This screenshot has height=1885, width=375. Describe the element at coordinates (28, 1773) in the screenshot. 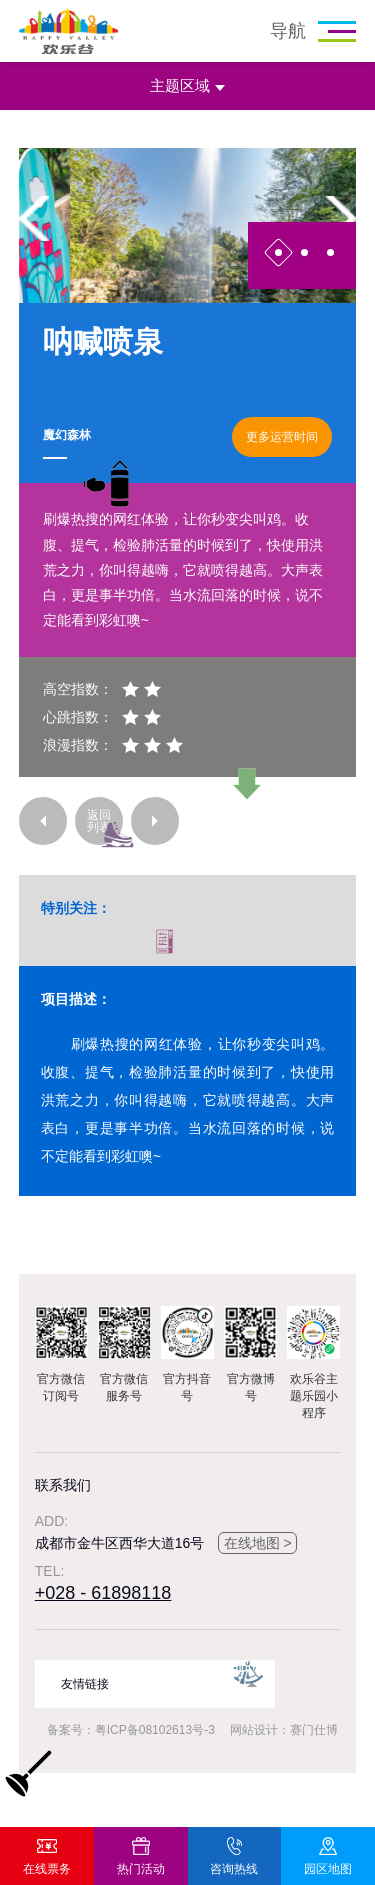

I see `report a plumbing issue or maintenance request` at that location.